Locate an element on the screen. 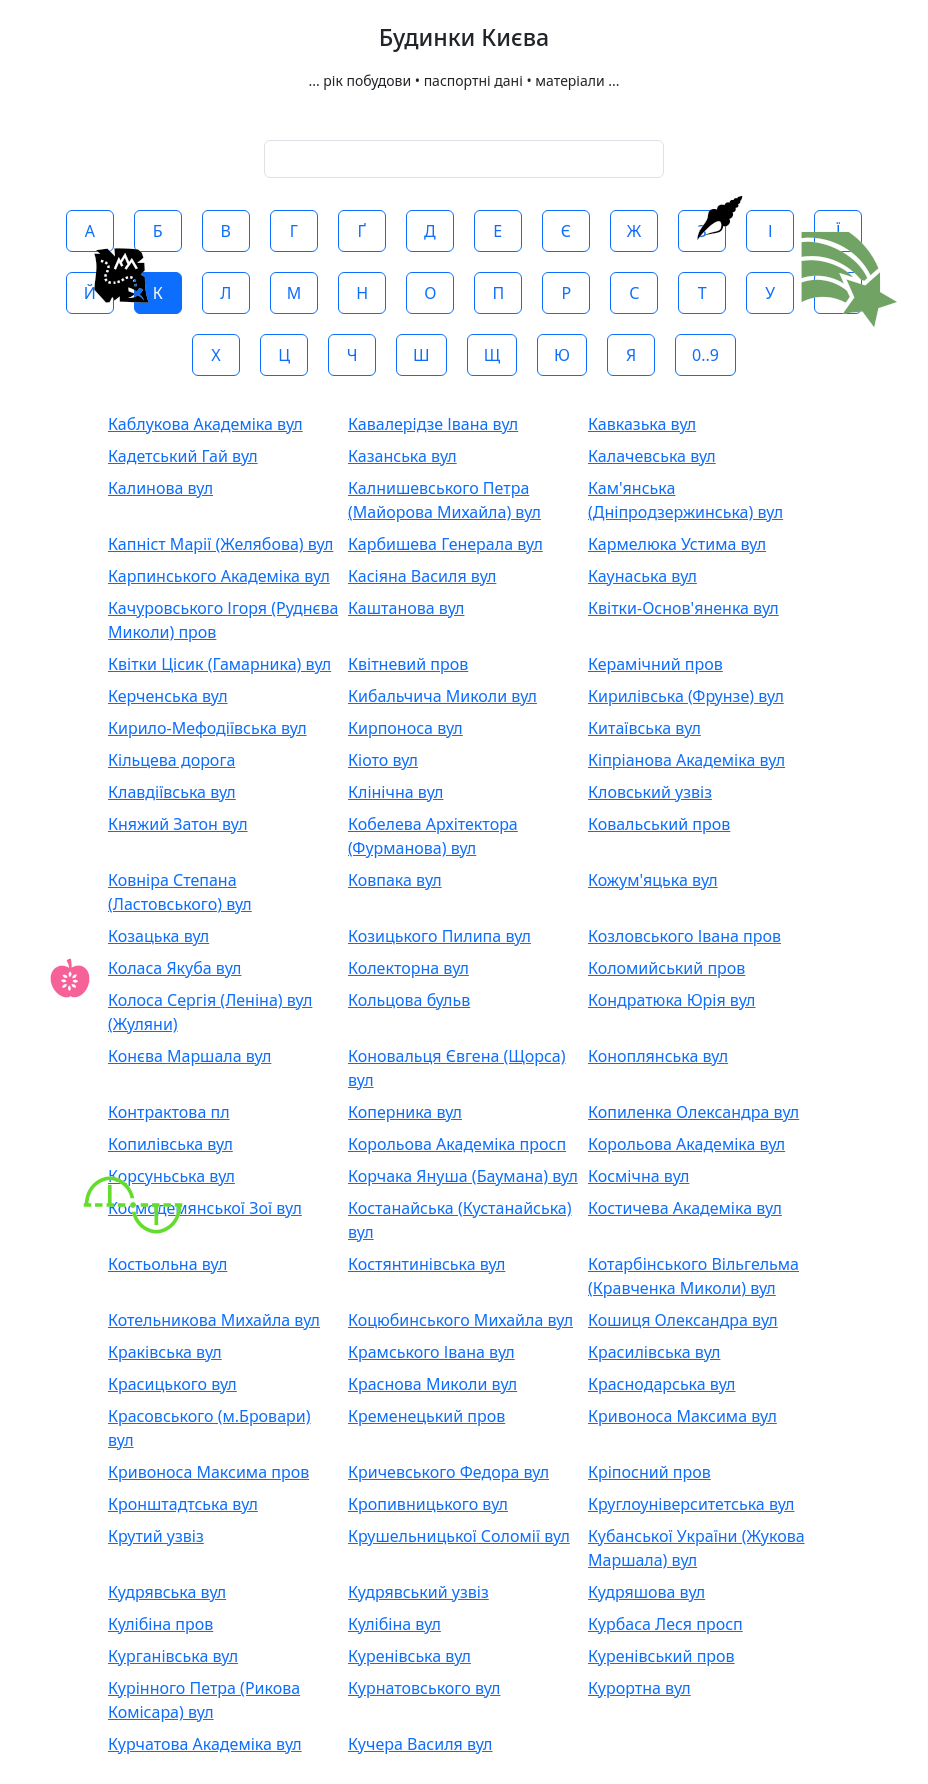 This screenshot has height=1784, width=928. view diagram or flowchart is located at coordinates (133, 1205).